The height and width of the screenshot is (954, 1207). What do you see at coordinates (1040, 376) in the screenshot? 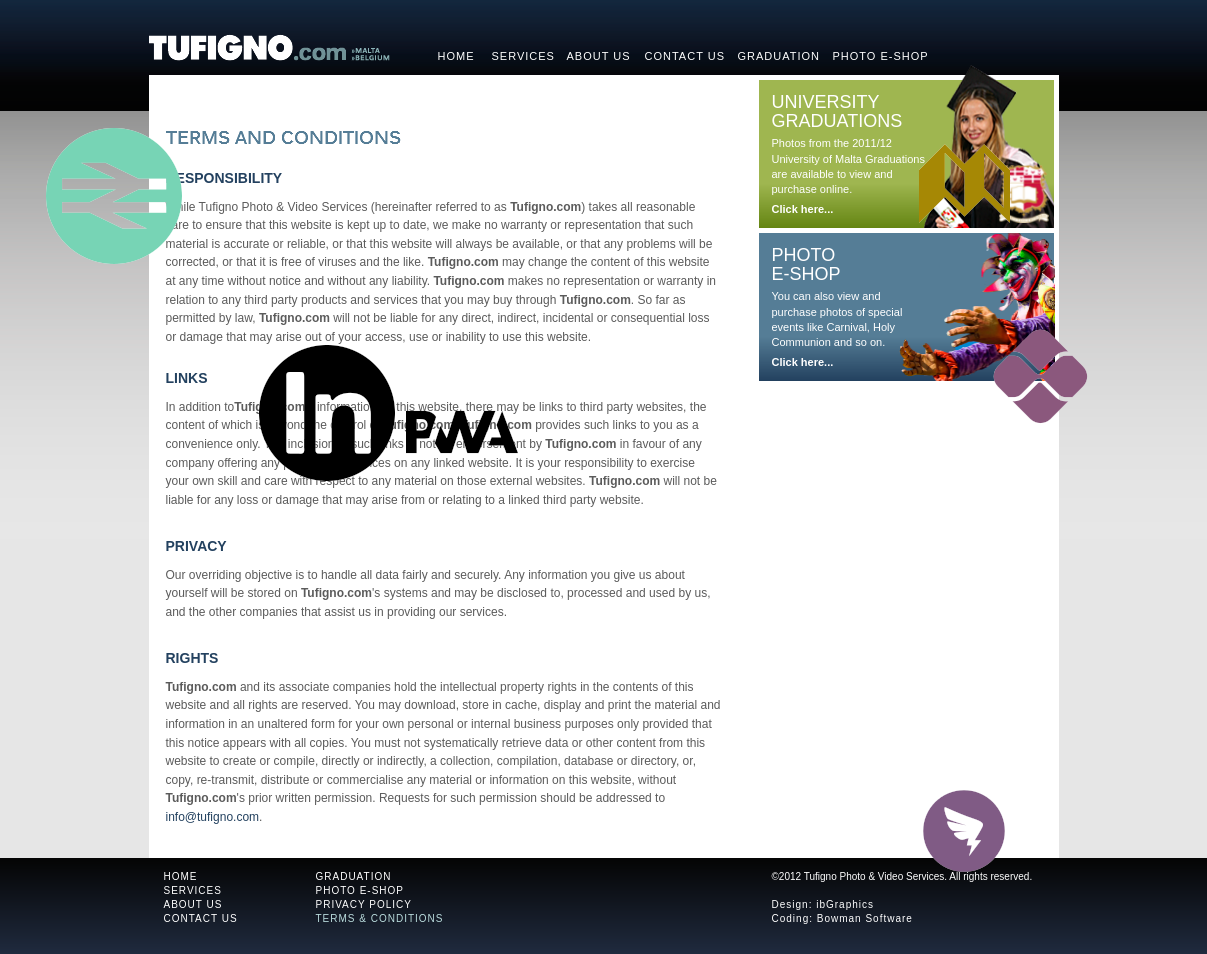
I see `pay with pix instant payment` at bounding box center [1040, 376].